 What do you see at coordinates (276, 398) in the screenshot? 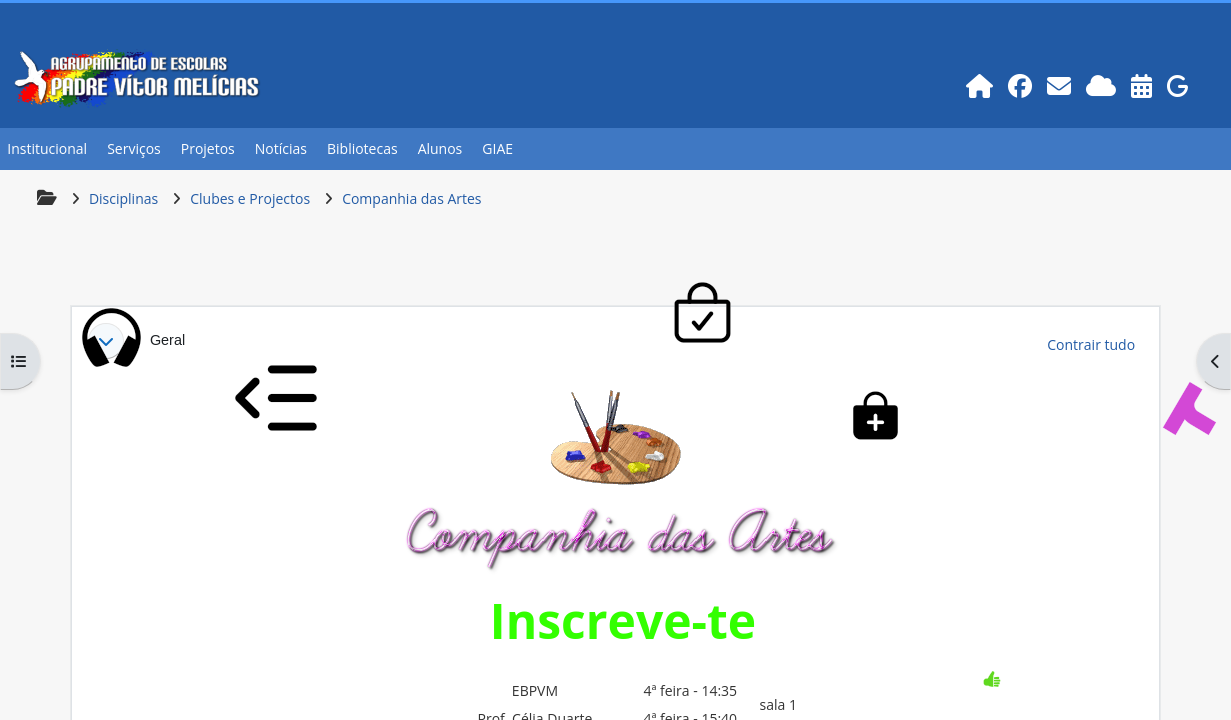
I see `decrease list indentation` at bounding box center [276, 398].